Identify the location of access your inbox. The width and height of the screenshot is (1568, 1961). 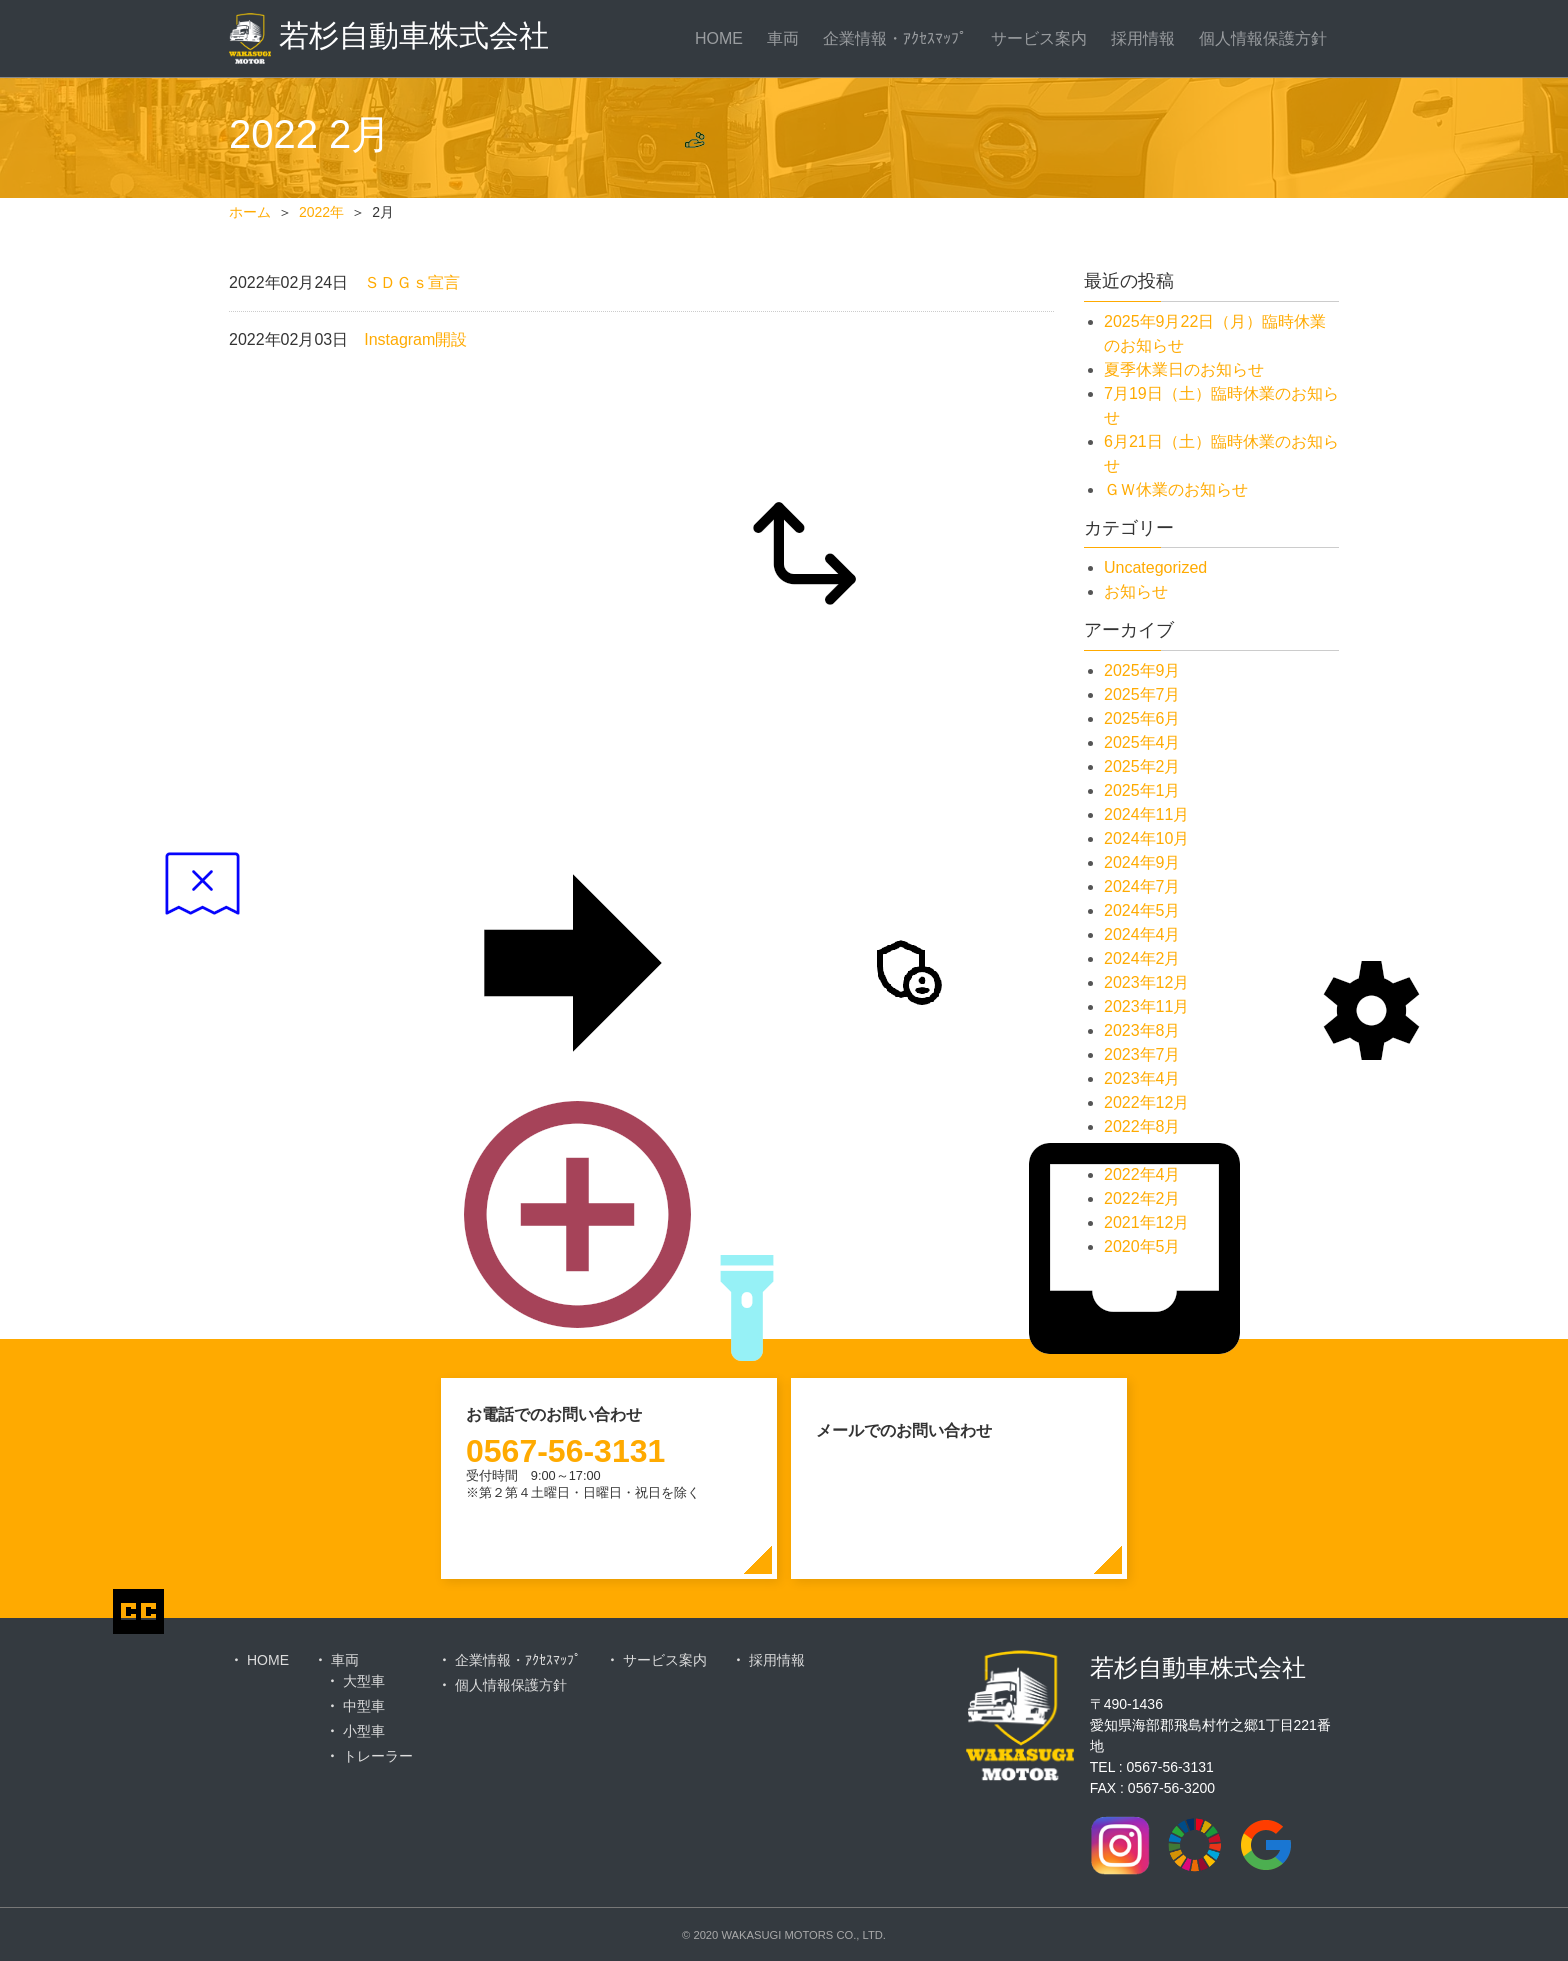
(1134, 1248).